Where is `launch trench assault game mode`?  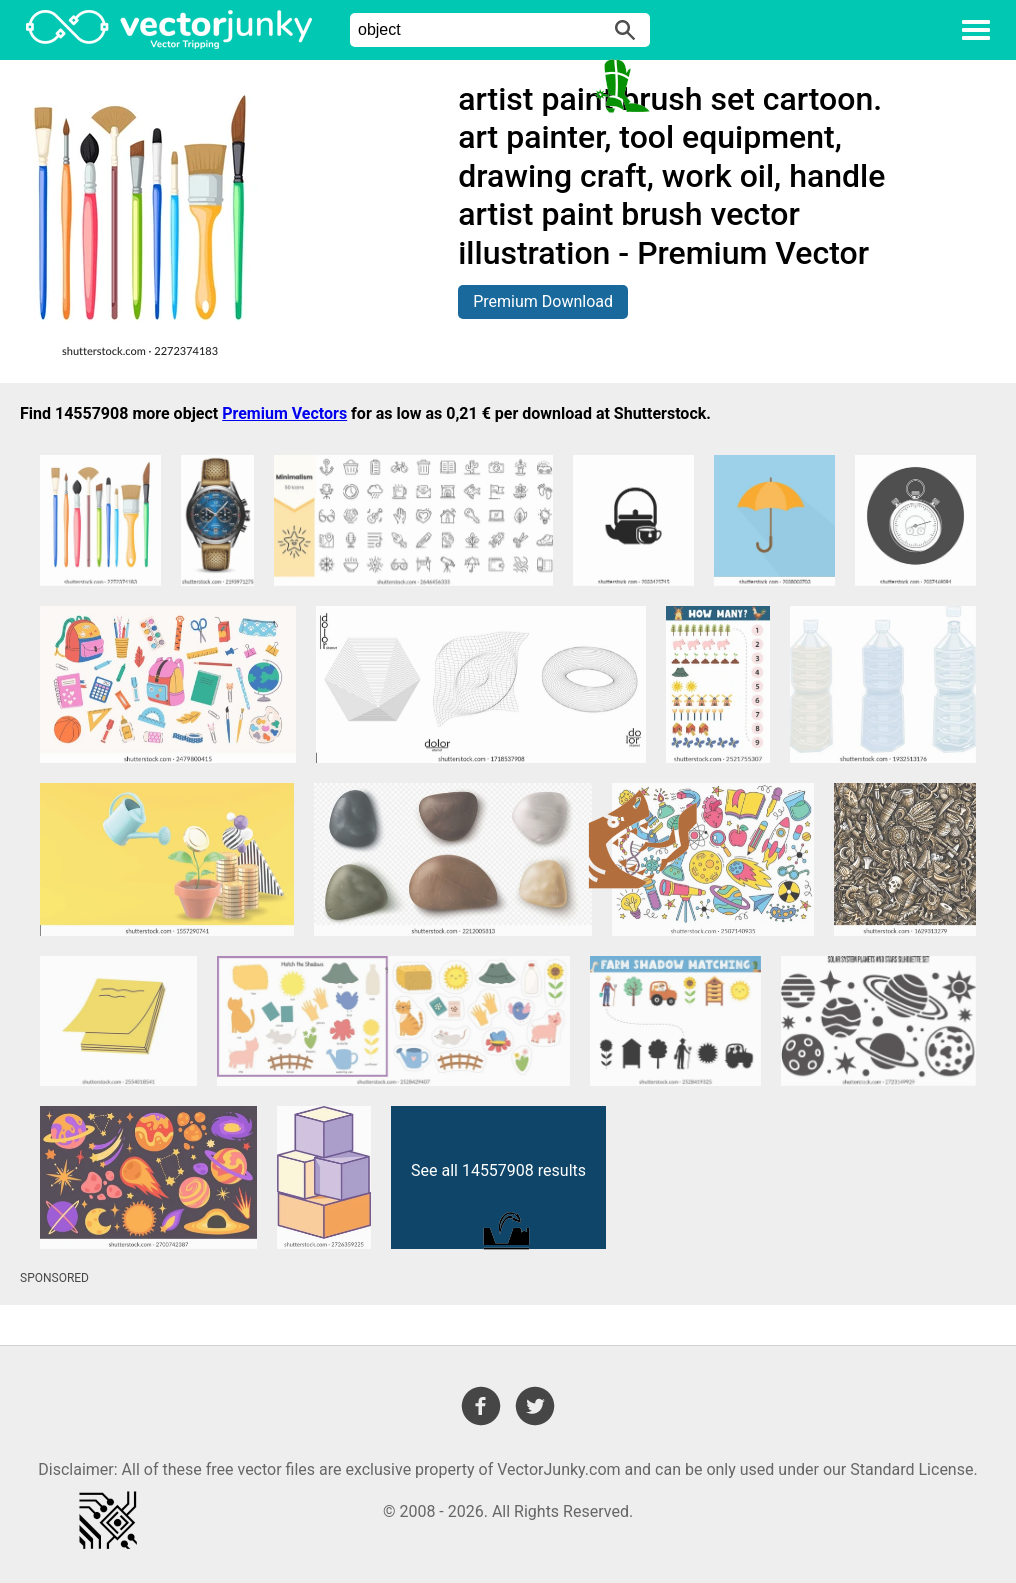 launch trench assault game mode is located at coordinates (506, 1227).